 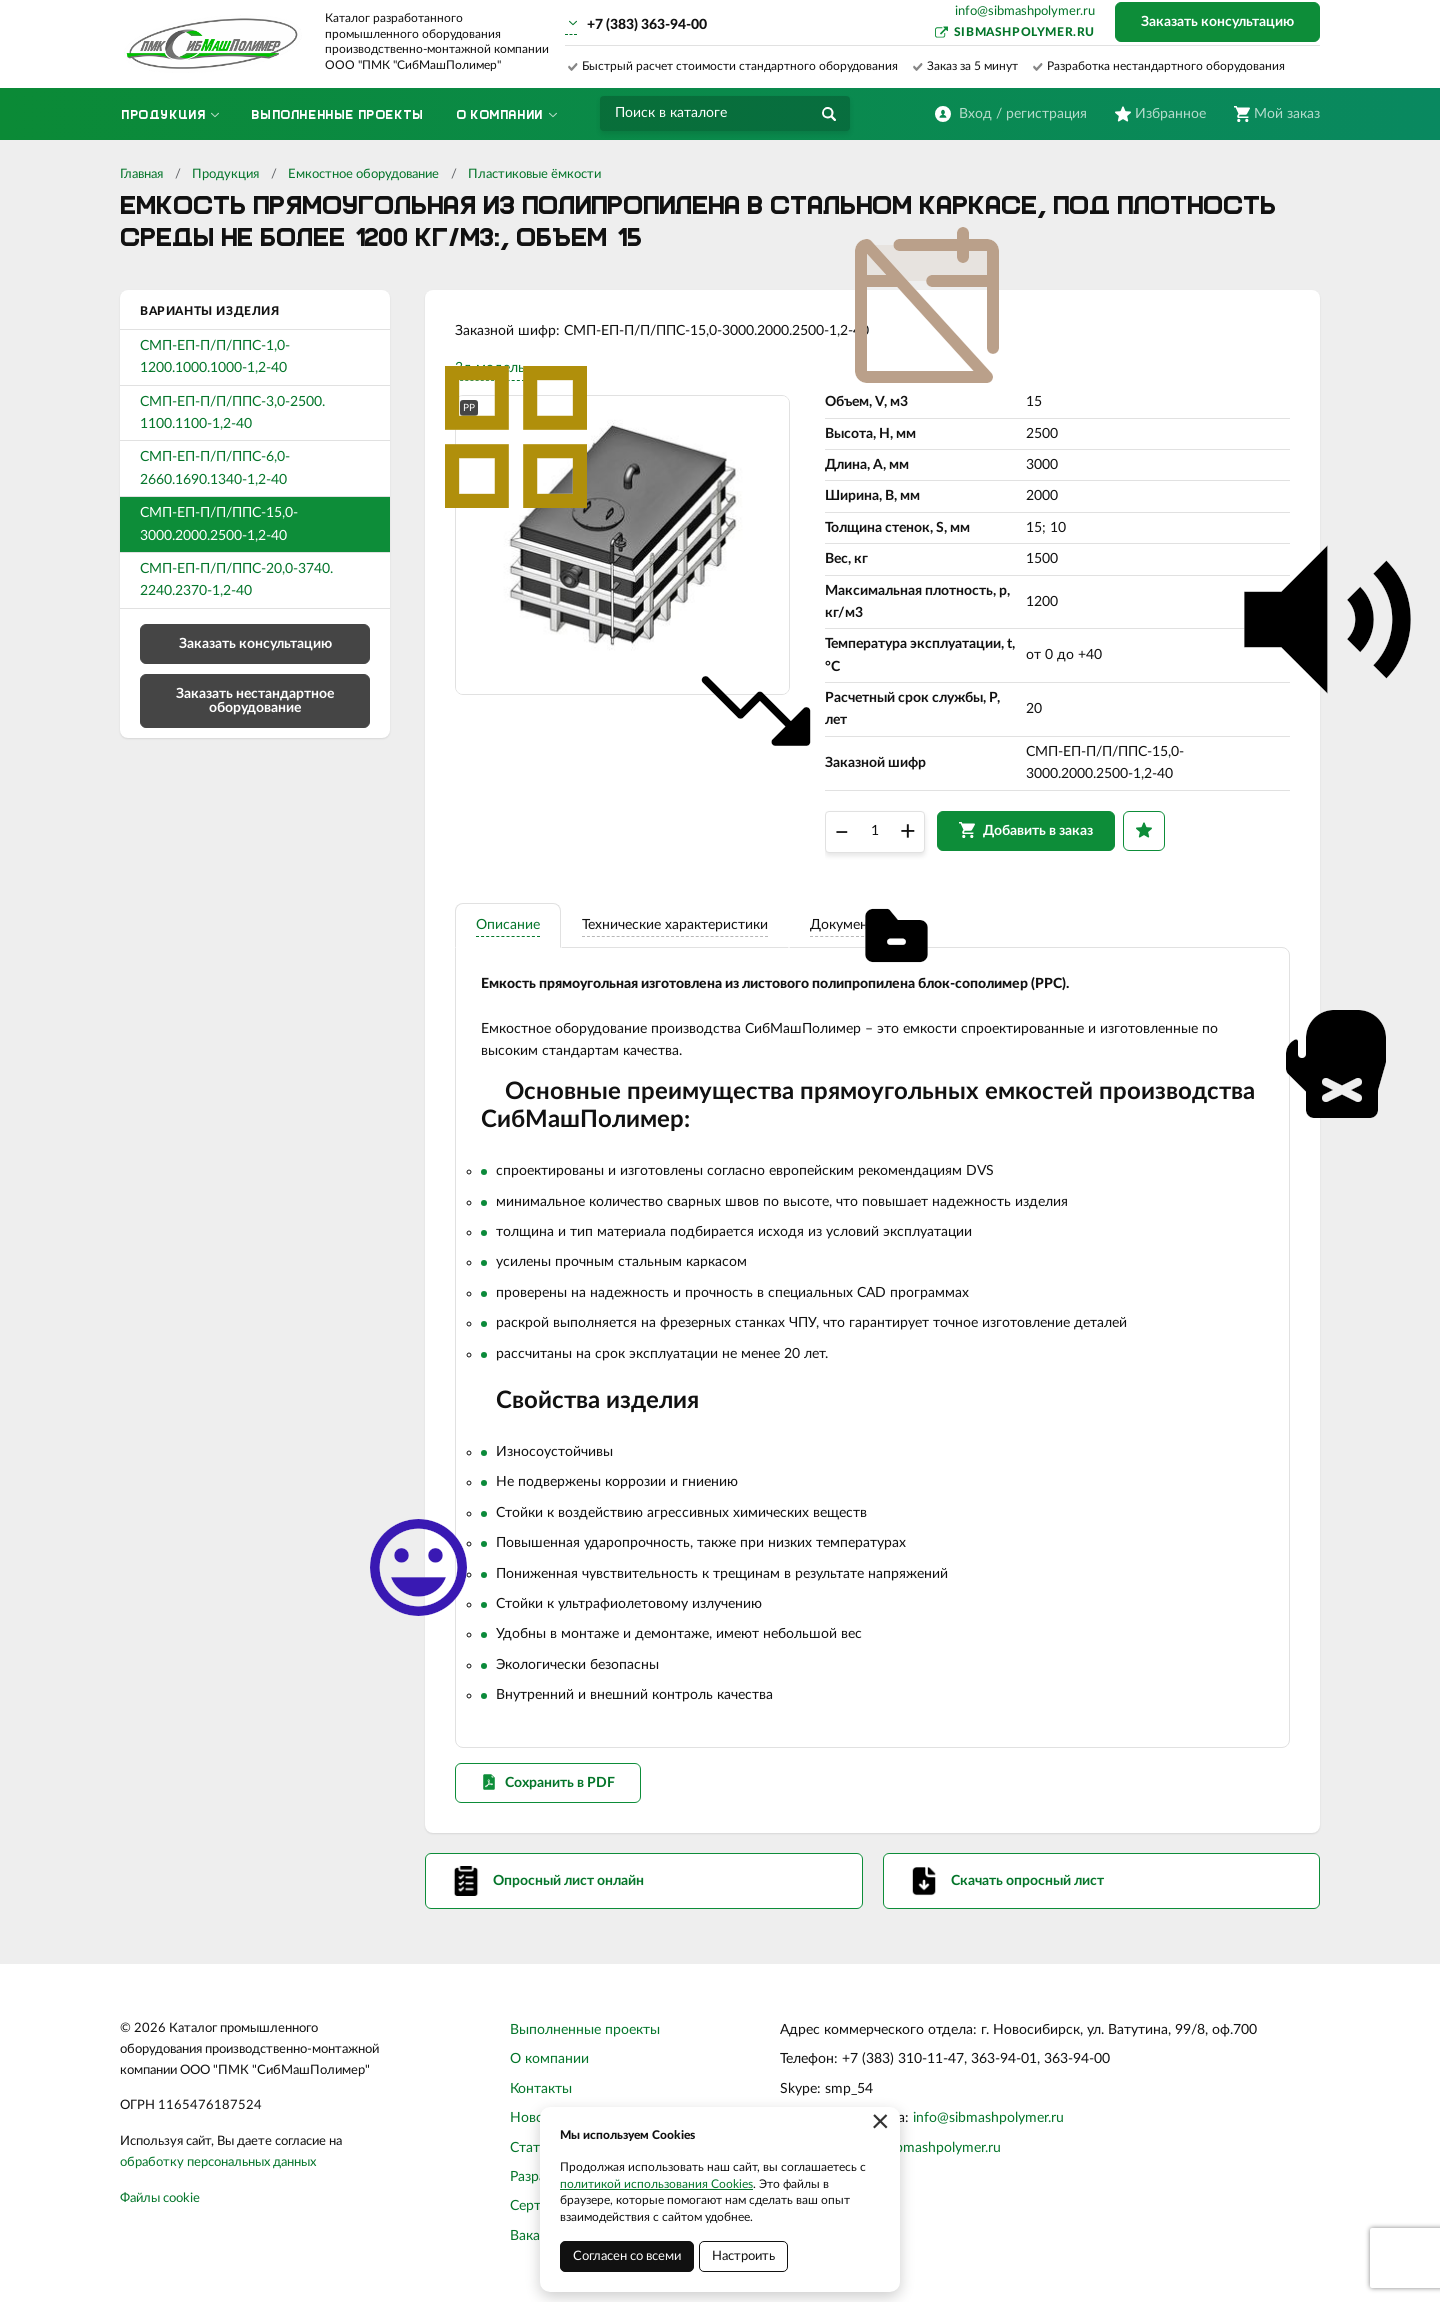 What do you see at coordinates (516, 437) in the screenshot?
I see `switch to grid view` at bounding box center [516, 437].